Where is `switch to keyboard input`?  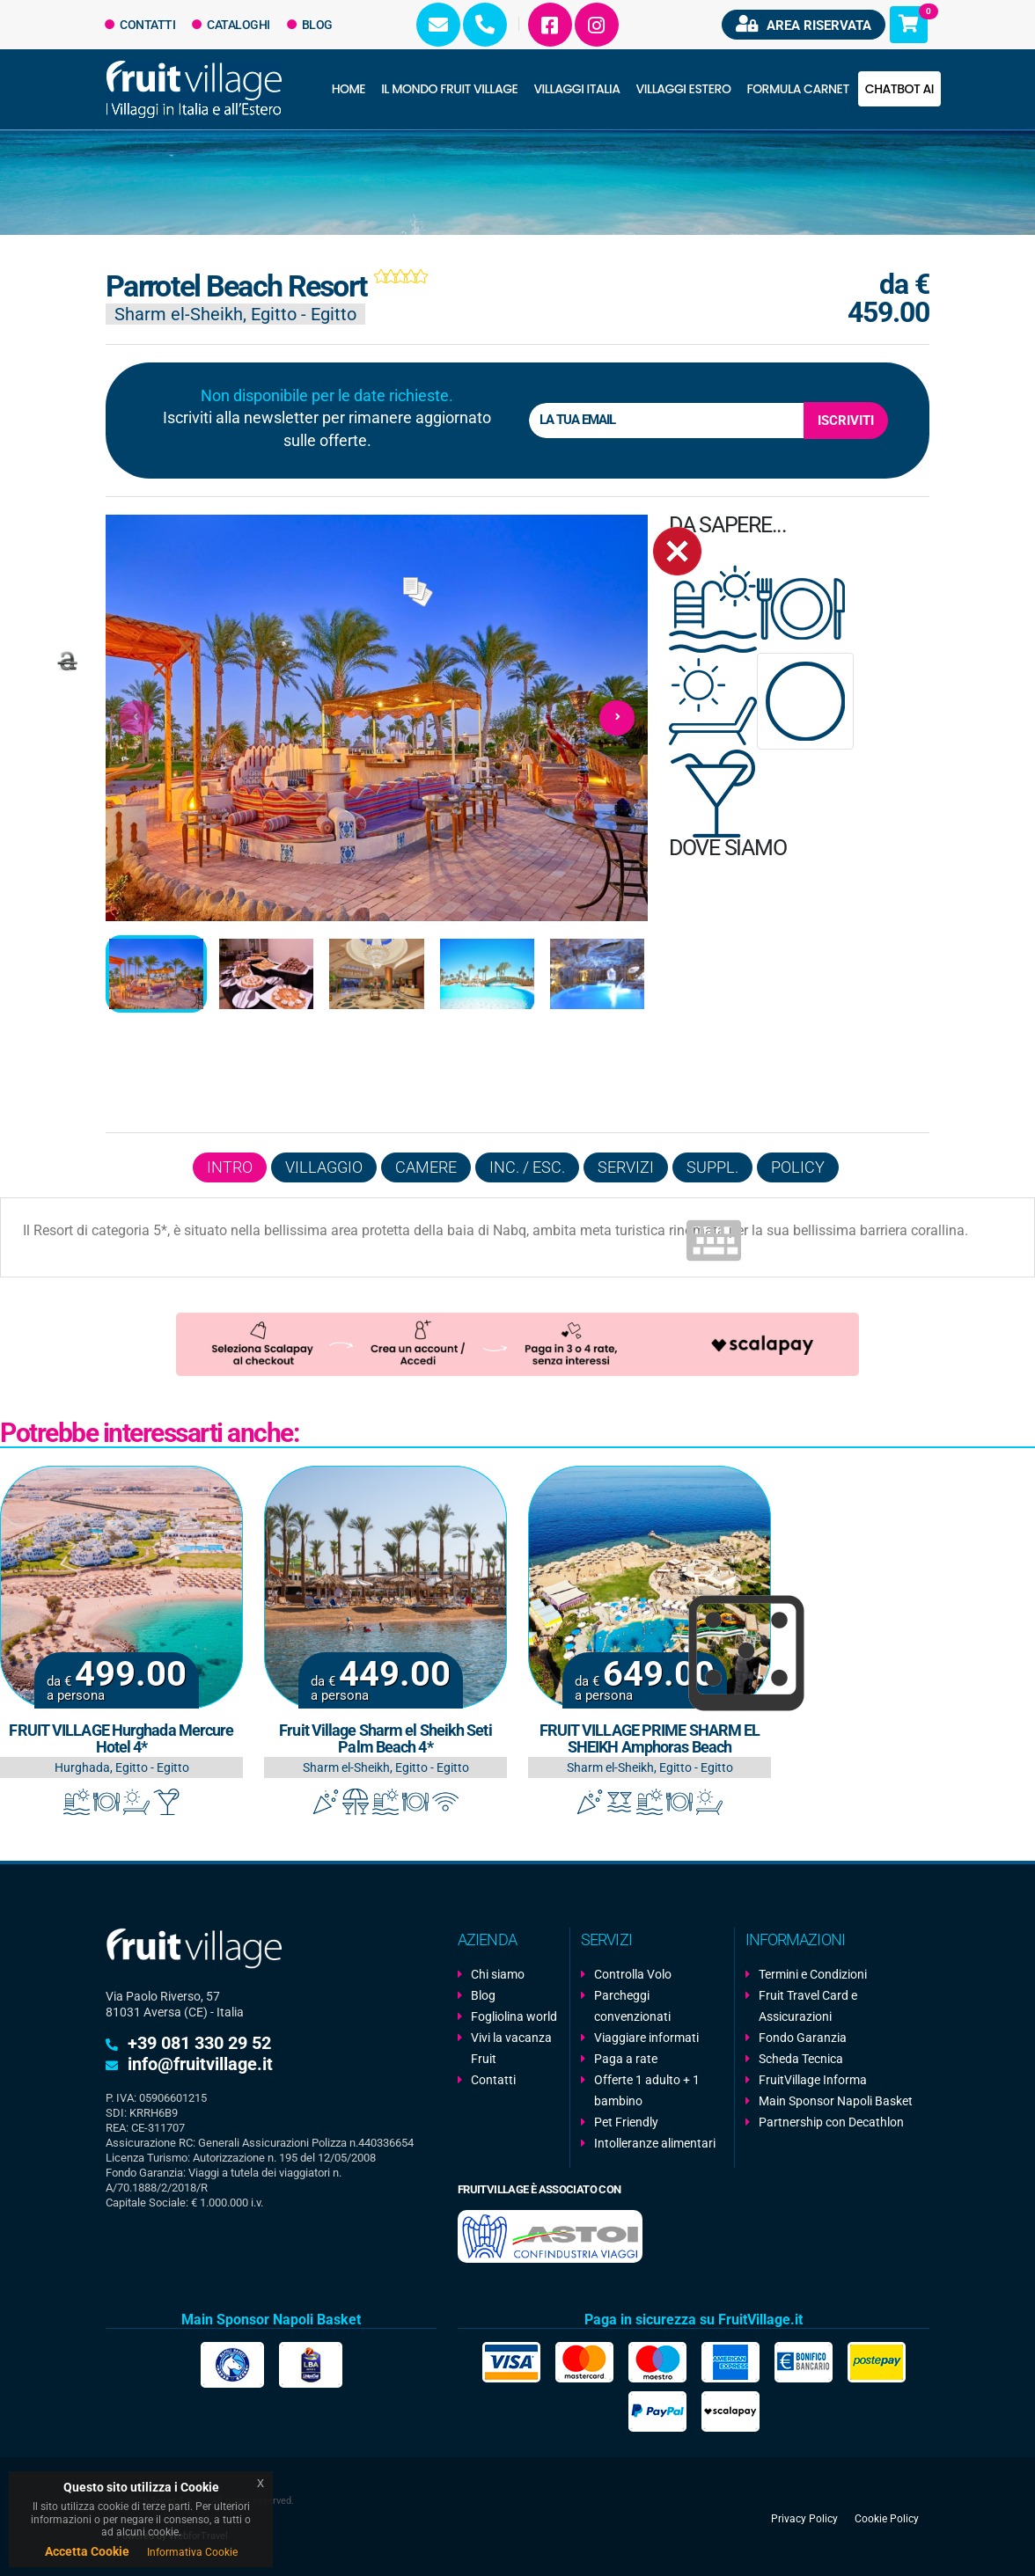 switch to keyboard input is located at coordinates (714, 1240).